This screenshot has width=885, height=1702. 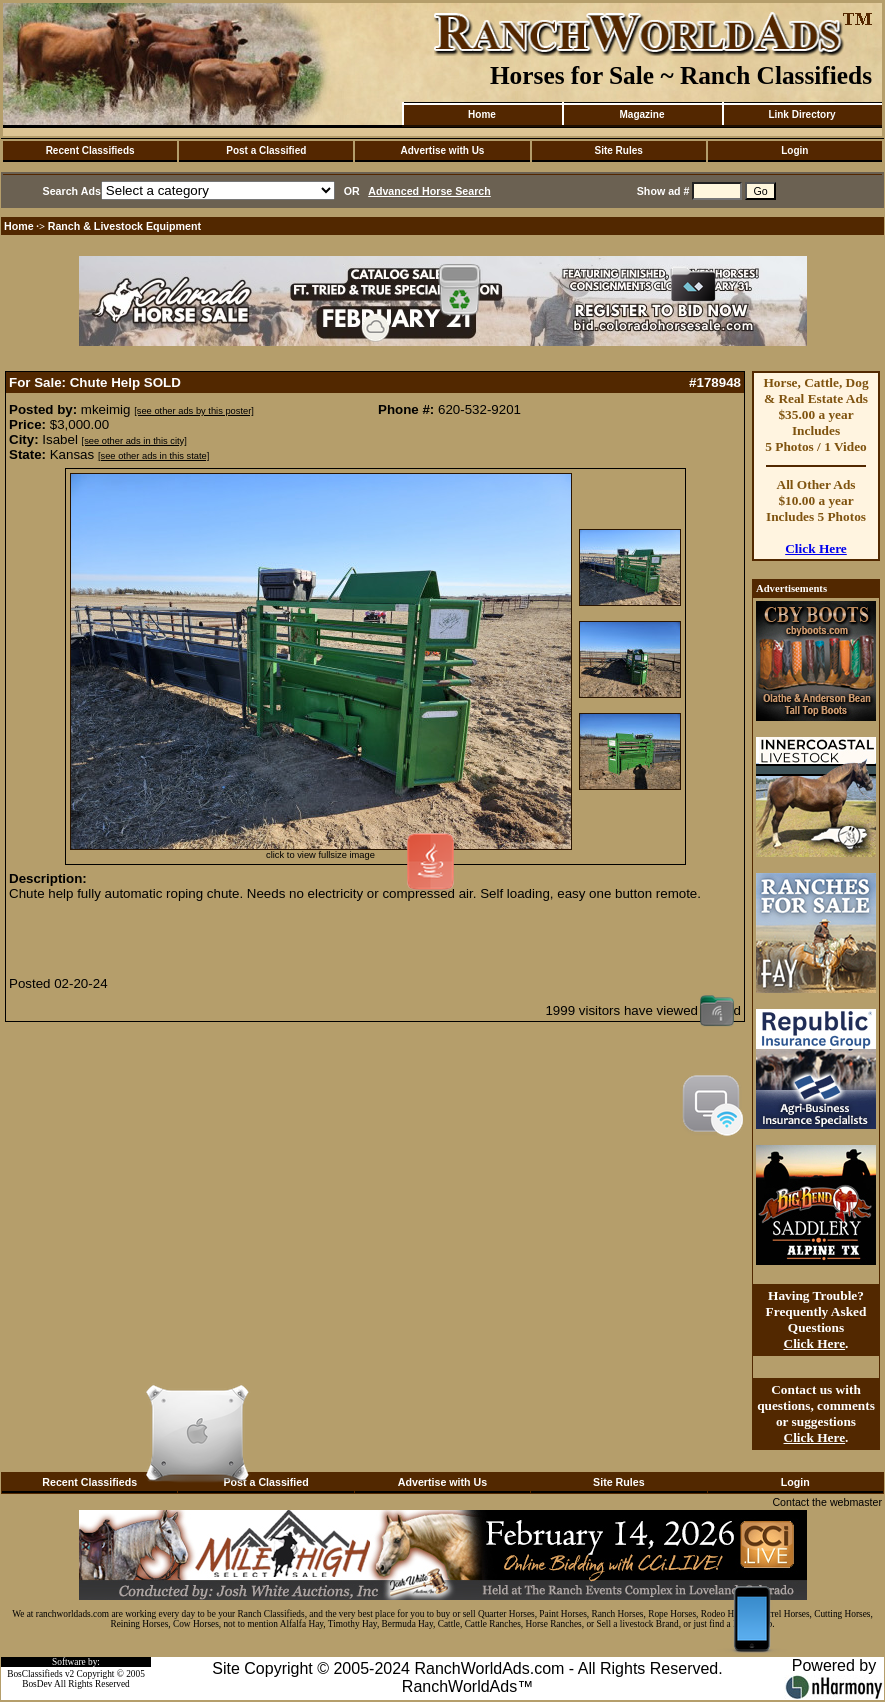 I want to click on access ipod touch device settings, so click(x=752, y=1618).